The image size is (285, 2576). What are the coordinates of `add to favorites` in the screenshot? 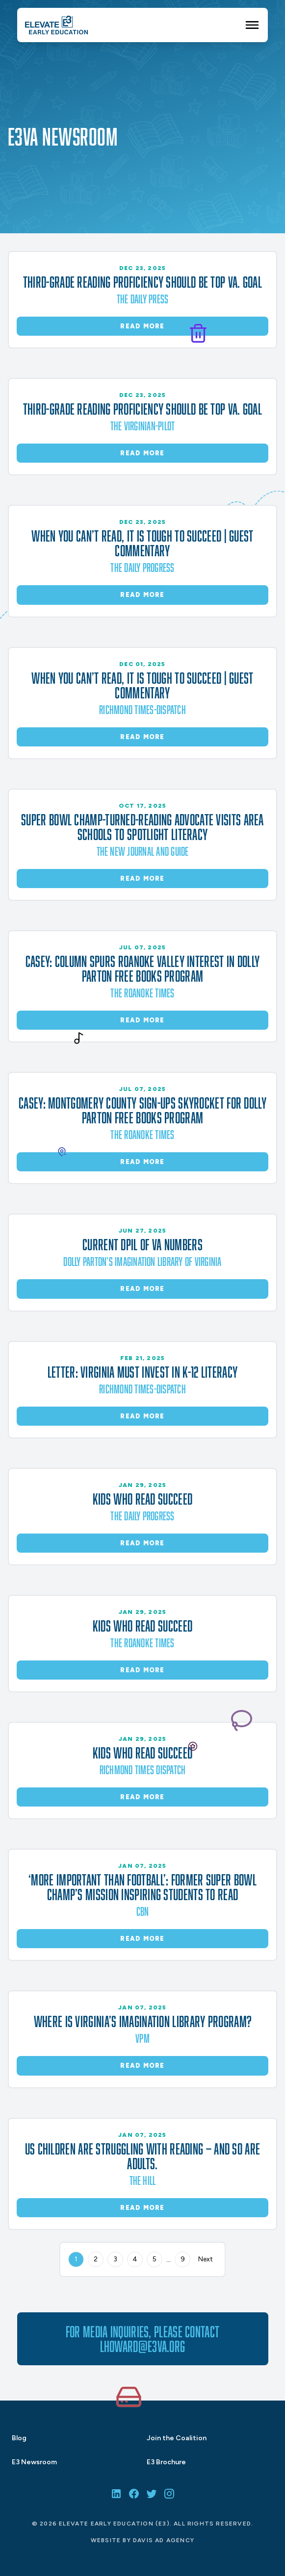 It's located at (193, 1746).